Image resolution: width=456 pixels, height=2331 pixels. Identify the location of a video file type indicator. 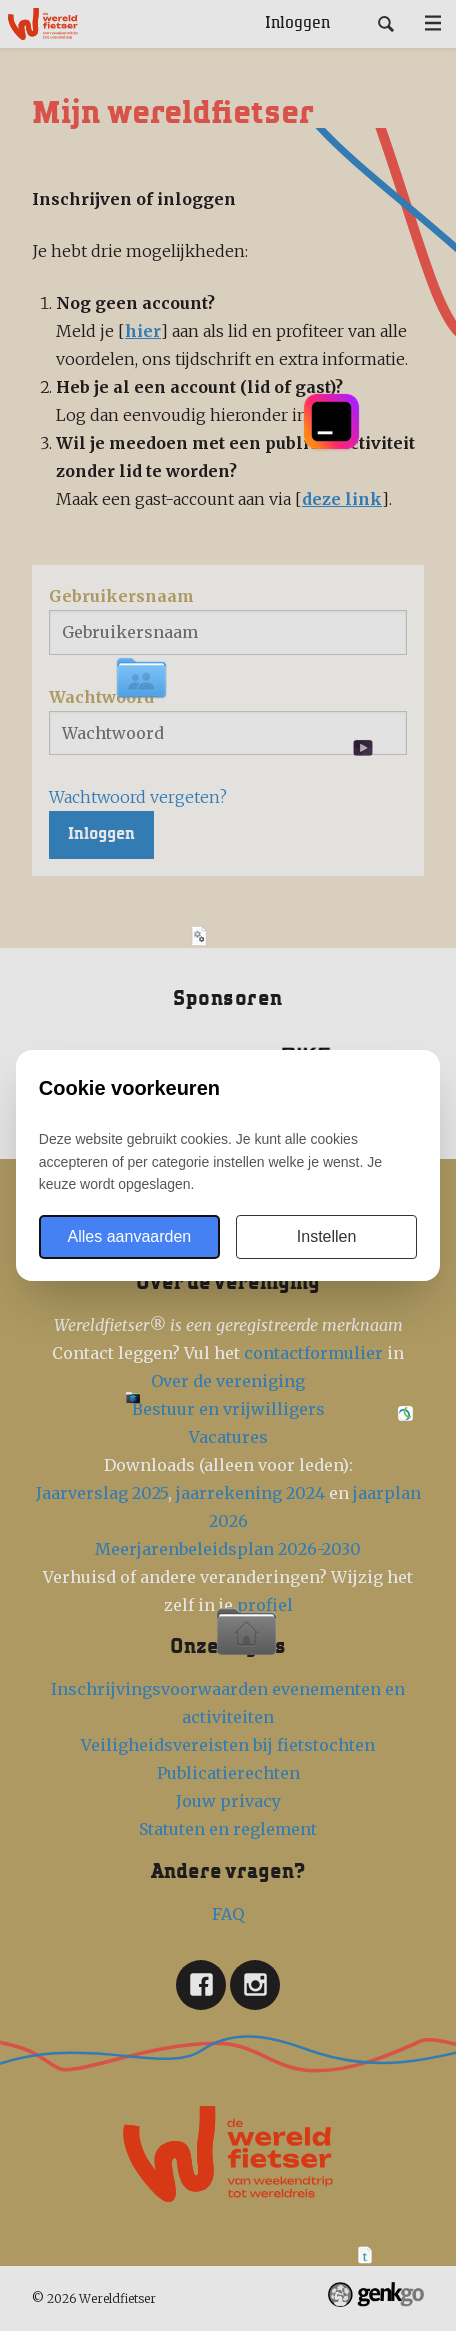
(363, 747).